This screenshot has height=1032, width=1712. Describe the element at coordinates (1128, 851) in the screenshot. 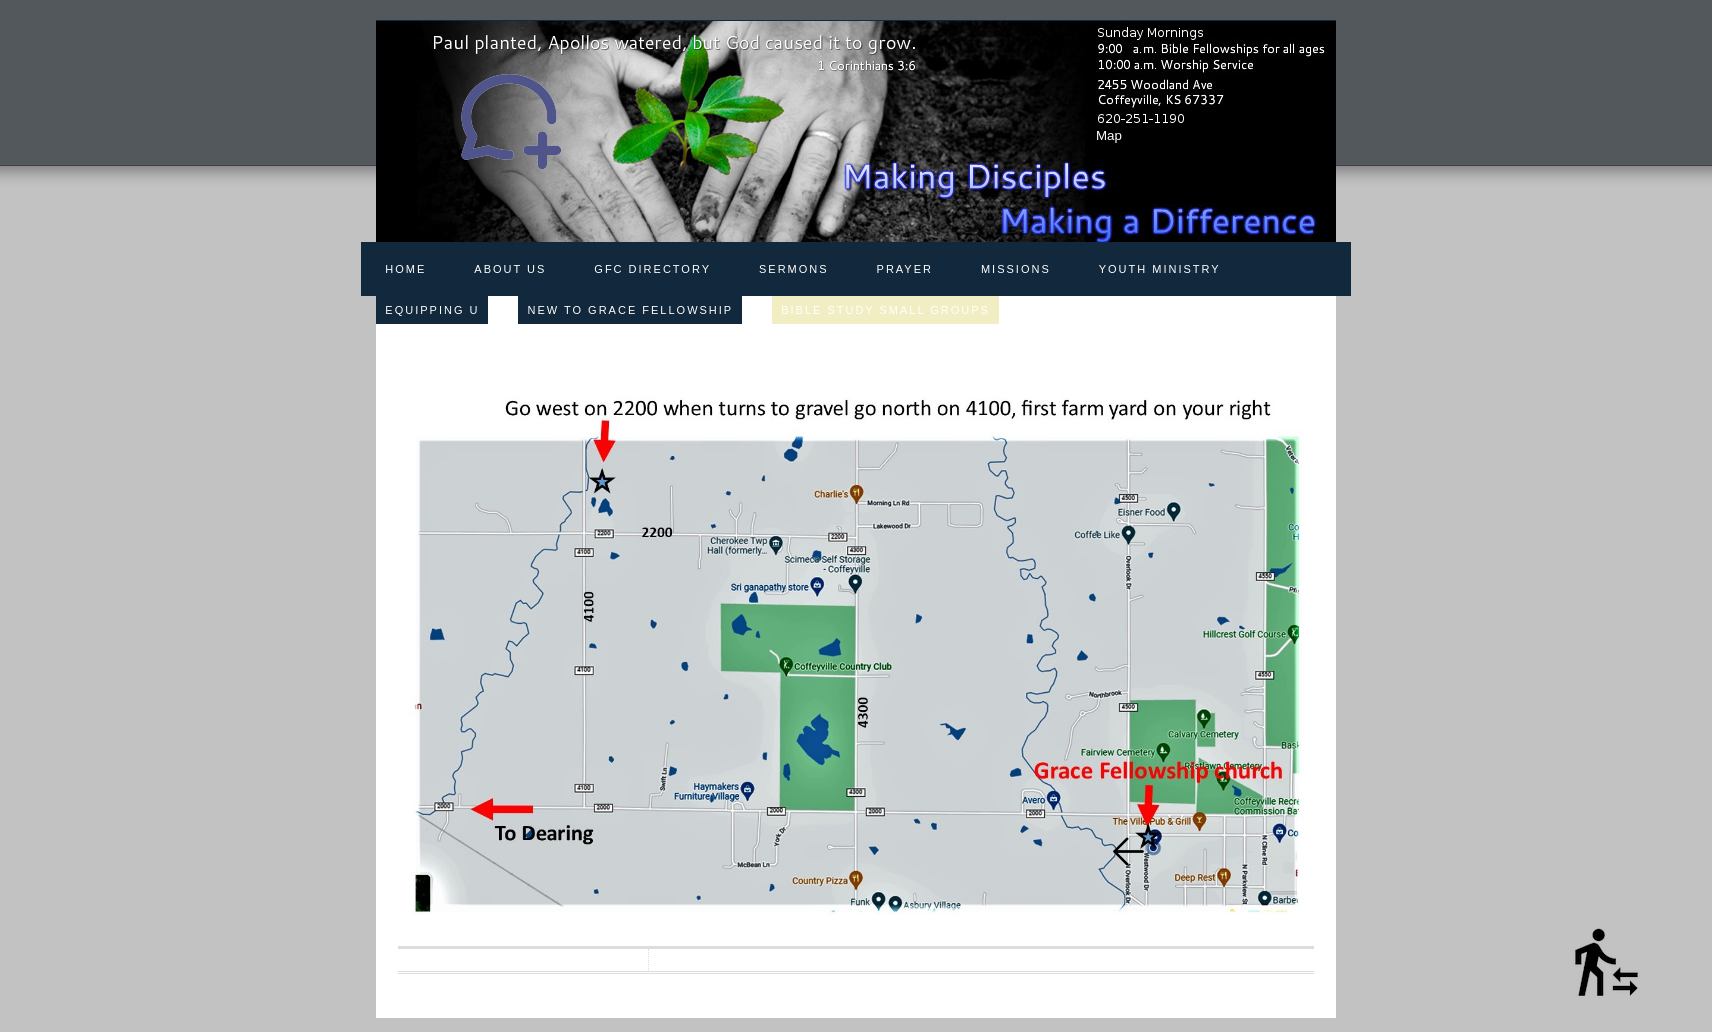

I see `go back to the previous screen` at that location.